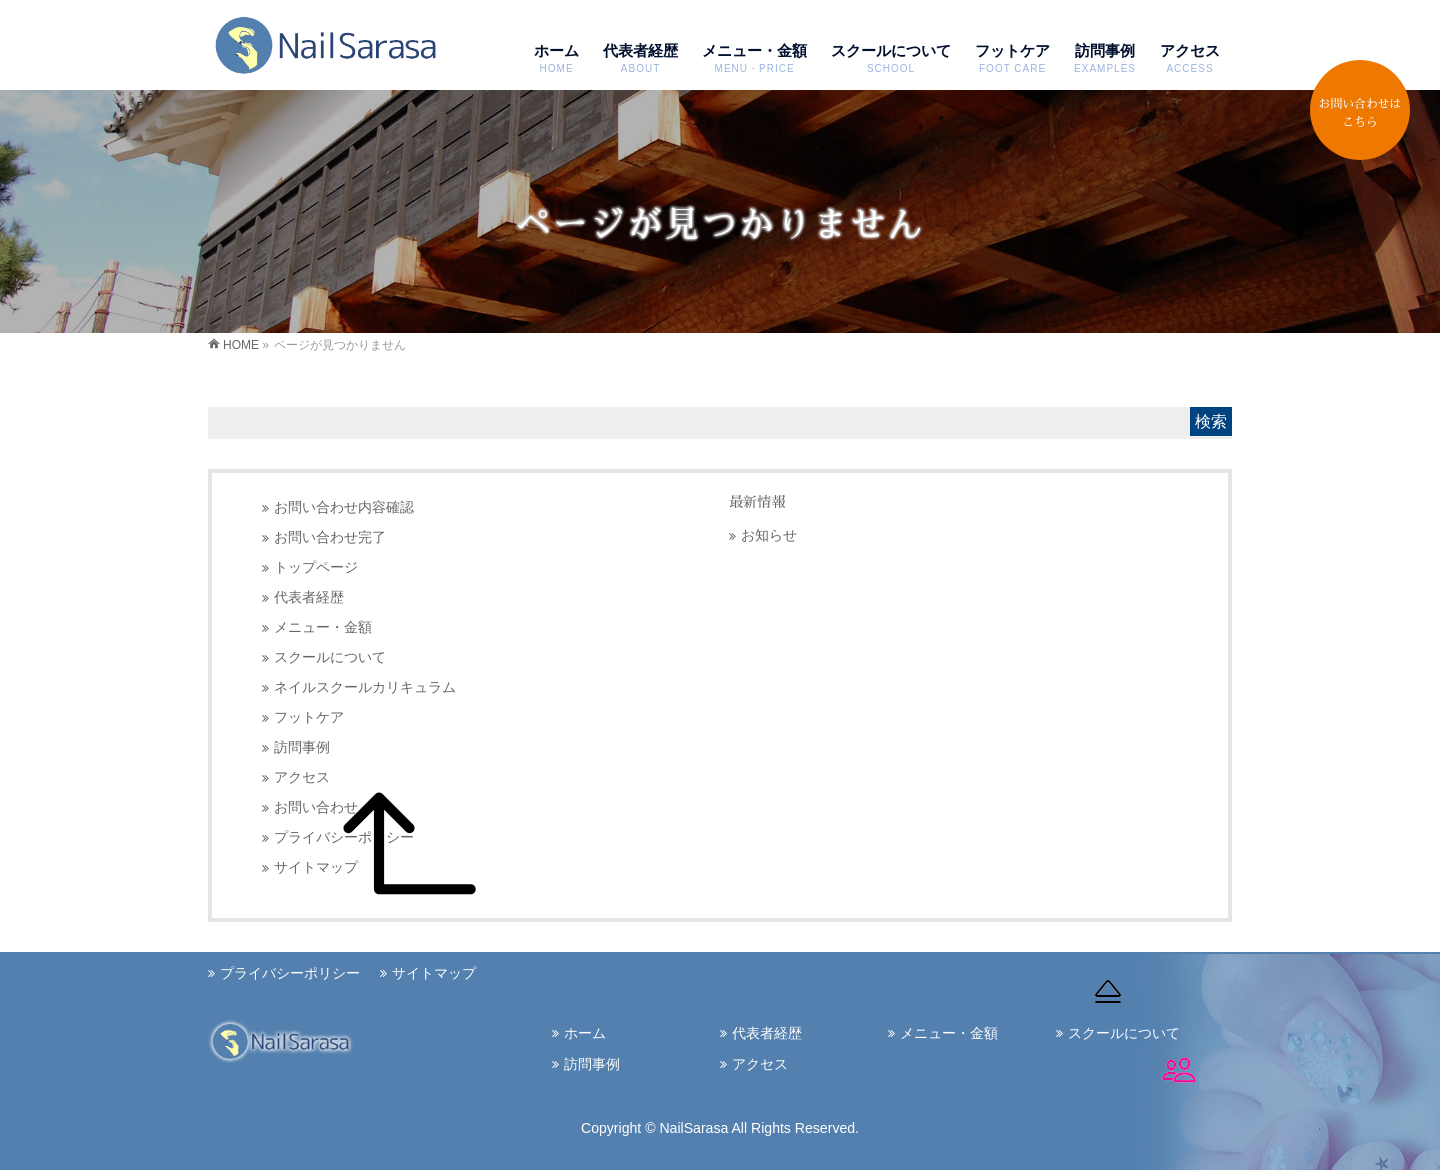 The height and width of the screenshot is (1170, 1440). I want to click on view contacts or friends list, so click(1179, 1070).